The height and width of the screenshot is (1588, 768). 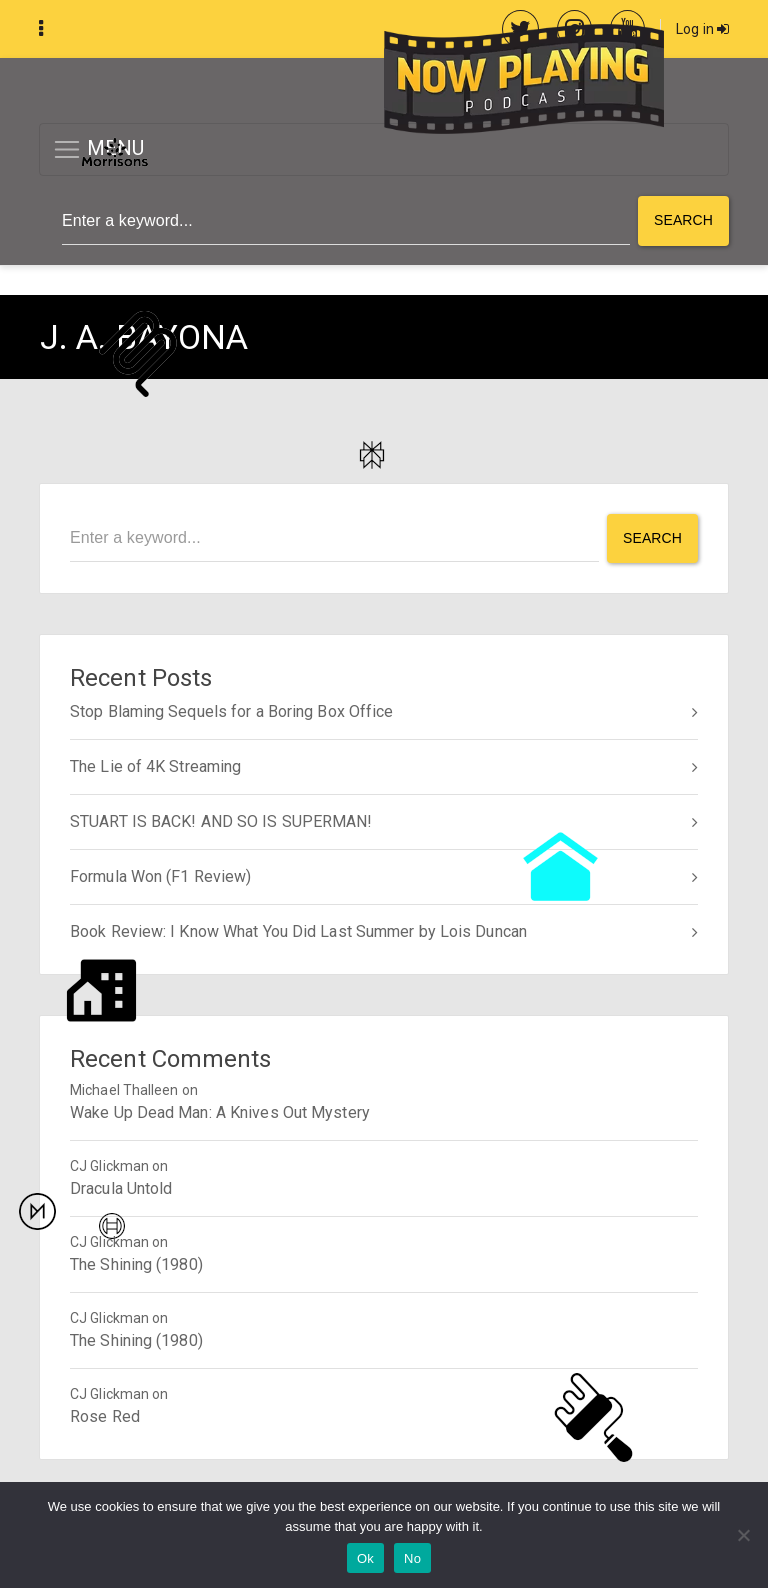 I want to click on bosch brand or product identifier, so click(x=112, y=1226).